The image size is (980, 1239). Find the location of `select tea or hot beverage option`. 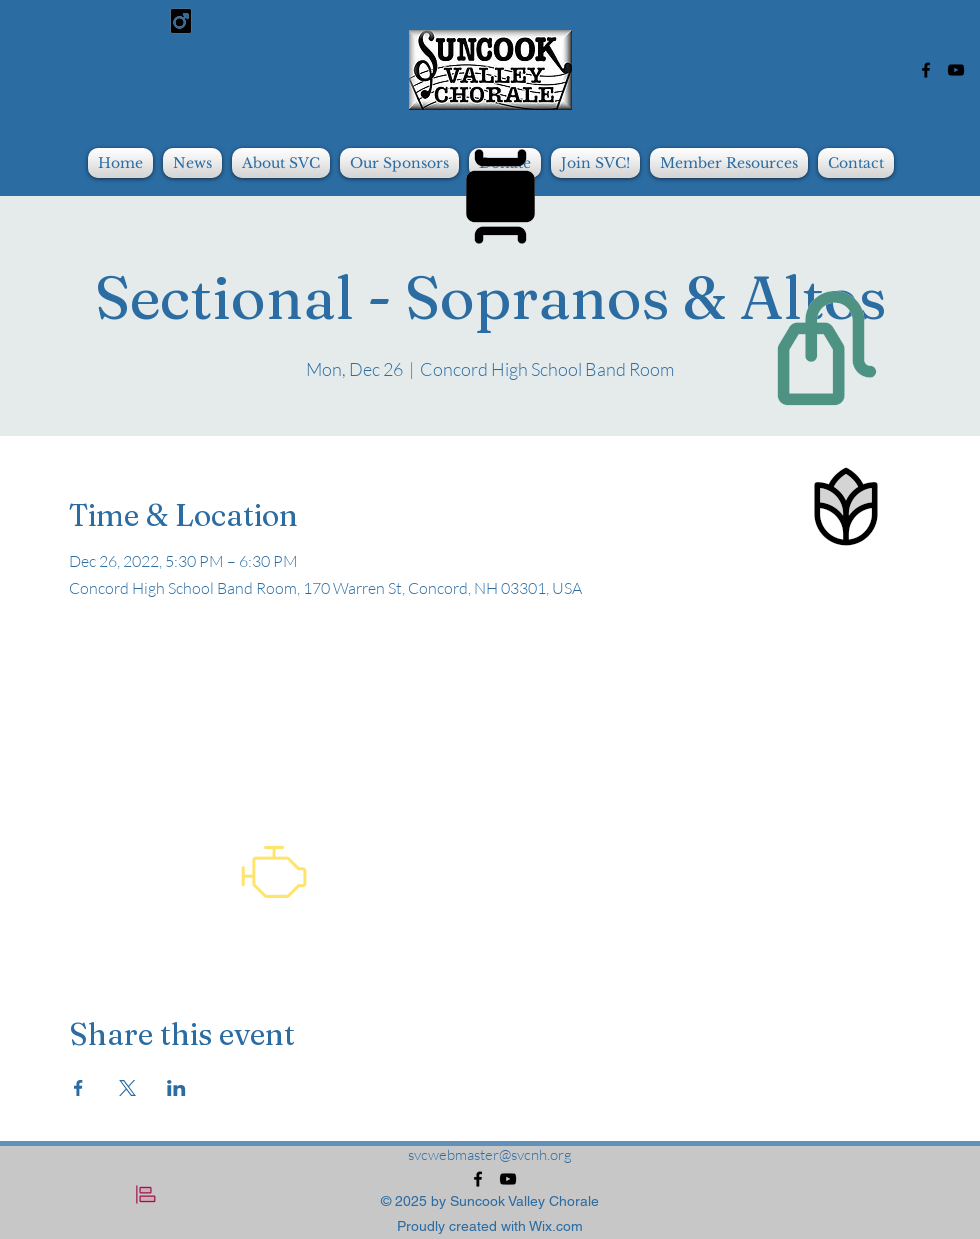

select tea or hot beverage option is located at coordinates (823, 352).